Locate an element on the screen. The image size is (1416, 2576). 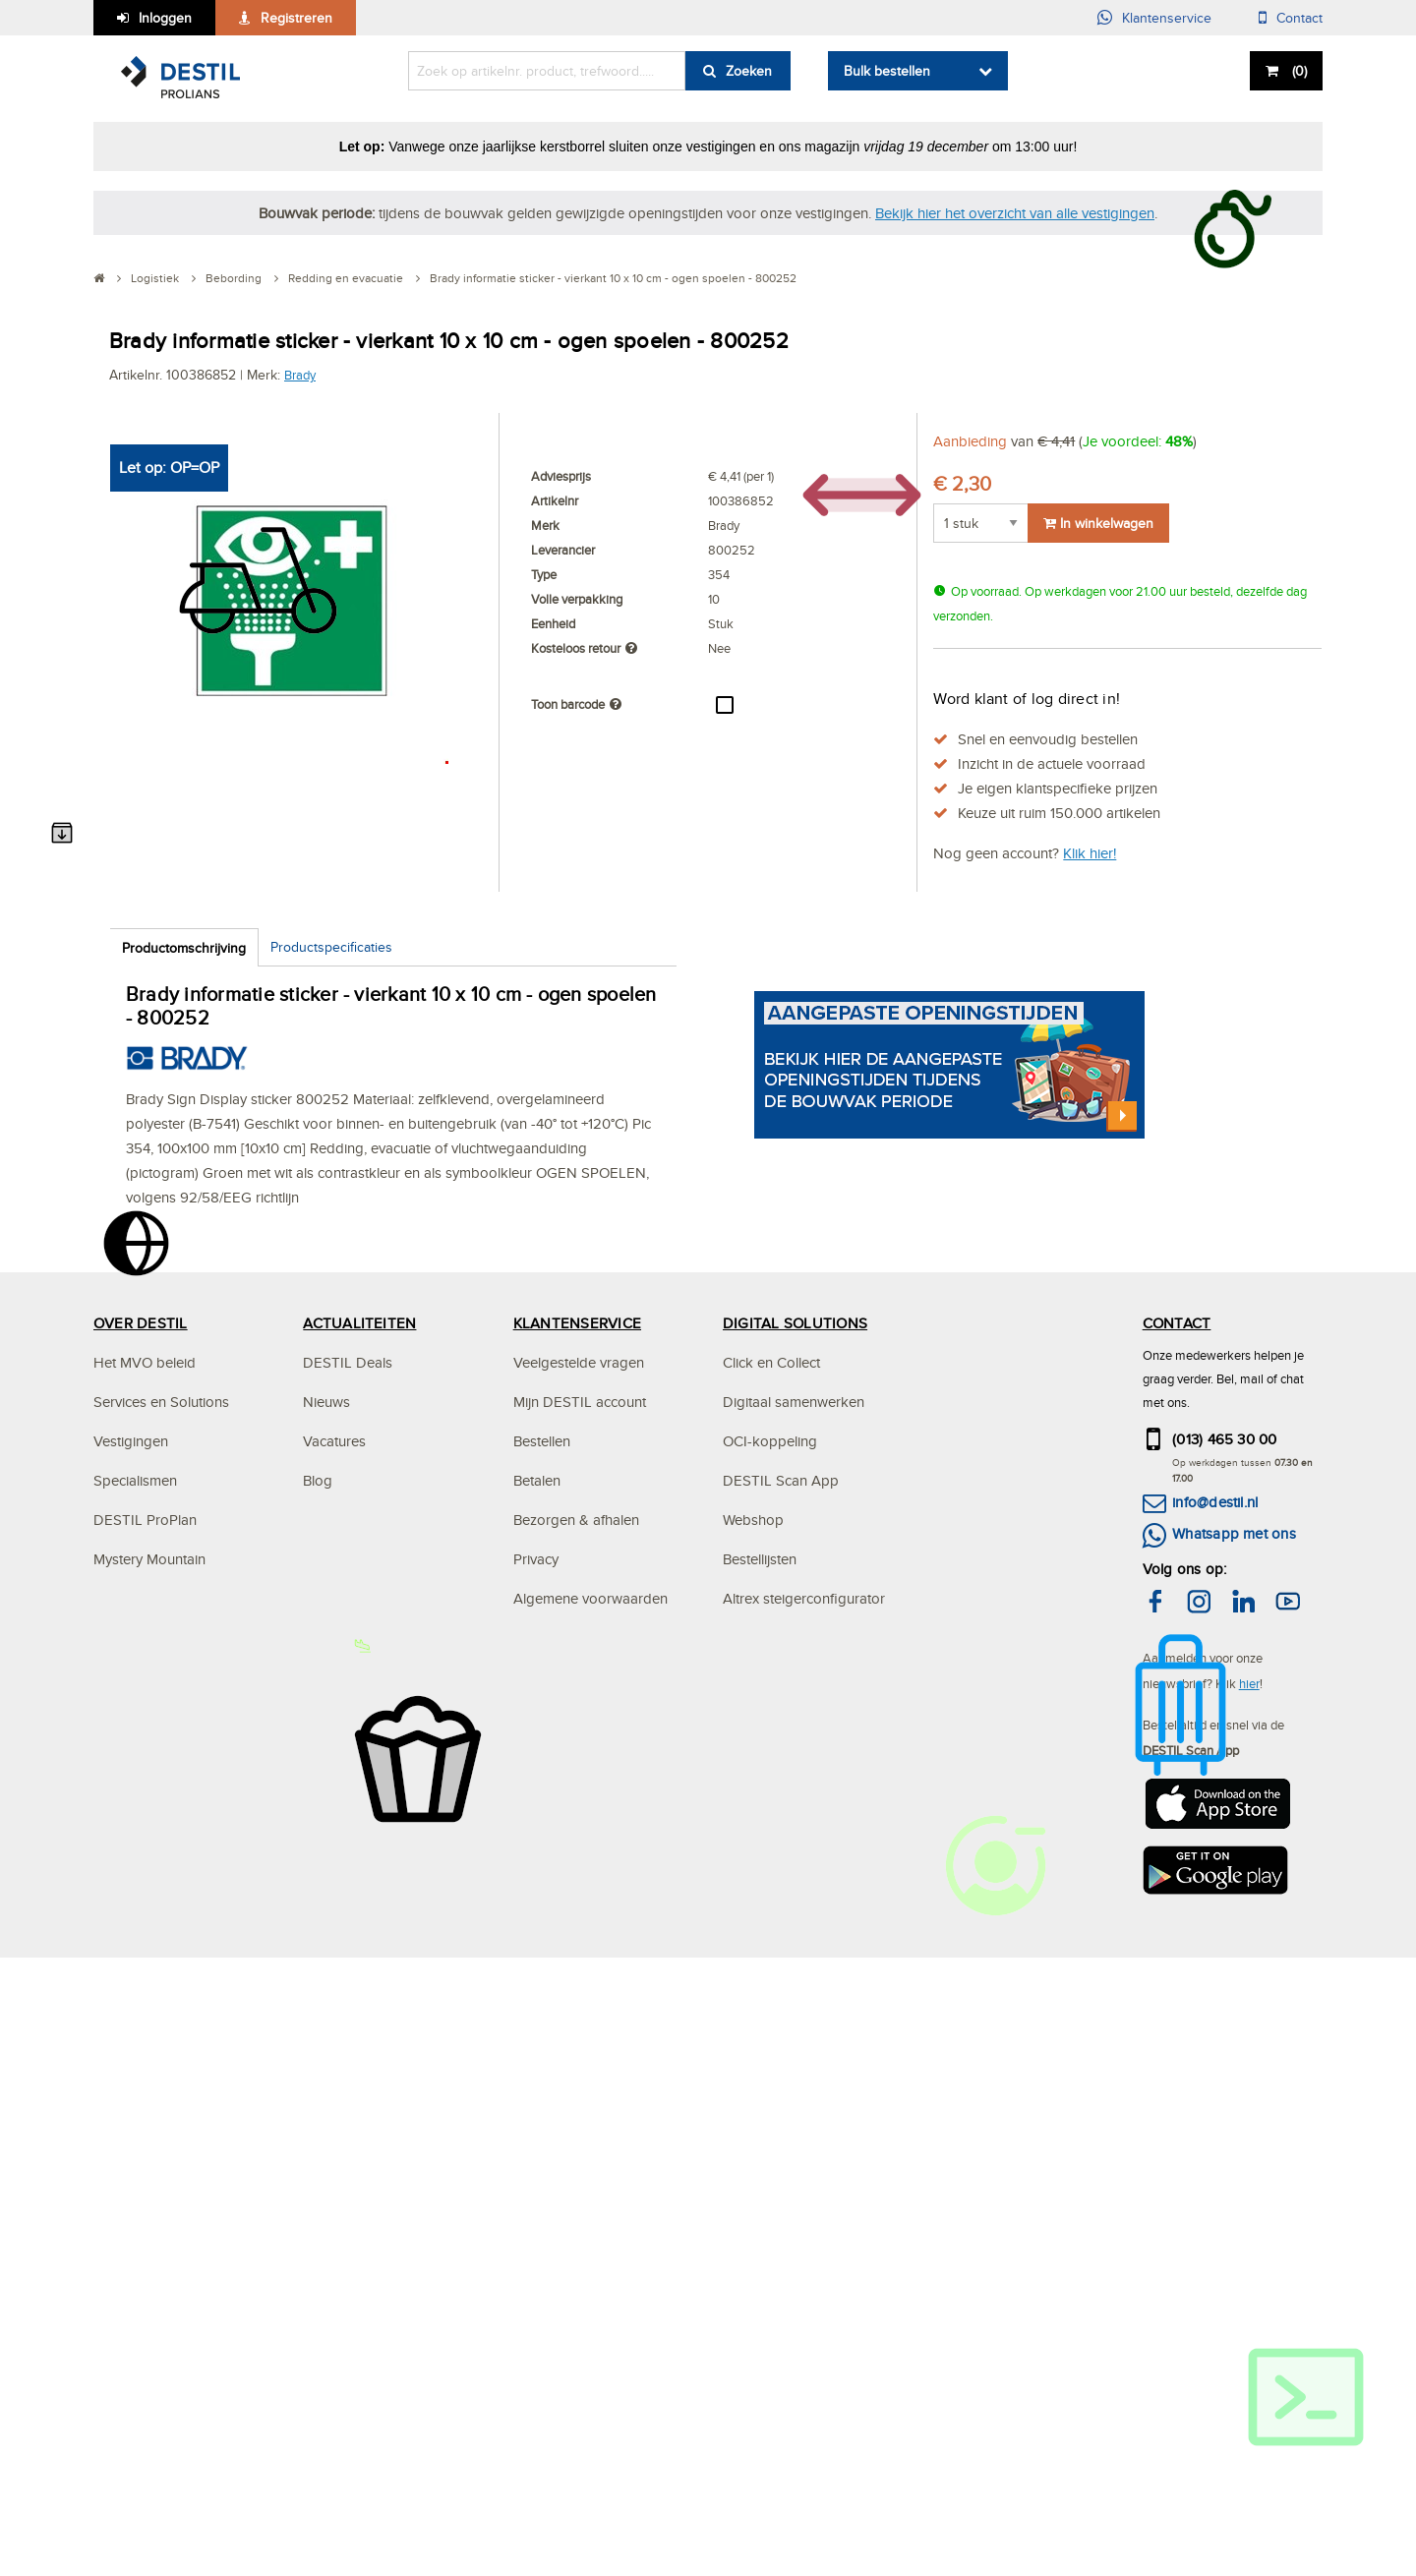
resize element horizontally is located at coordinates (861, 495).